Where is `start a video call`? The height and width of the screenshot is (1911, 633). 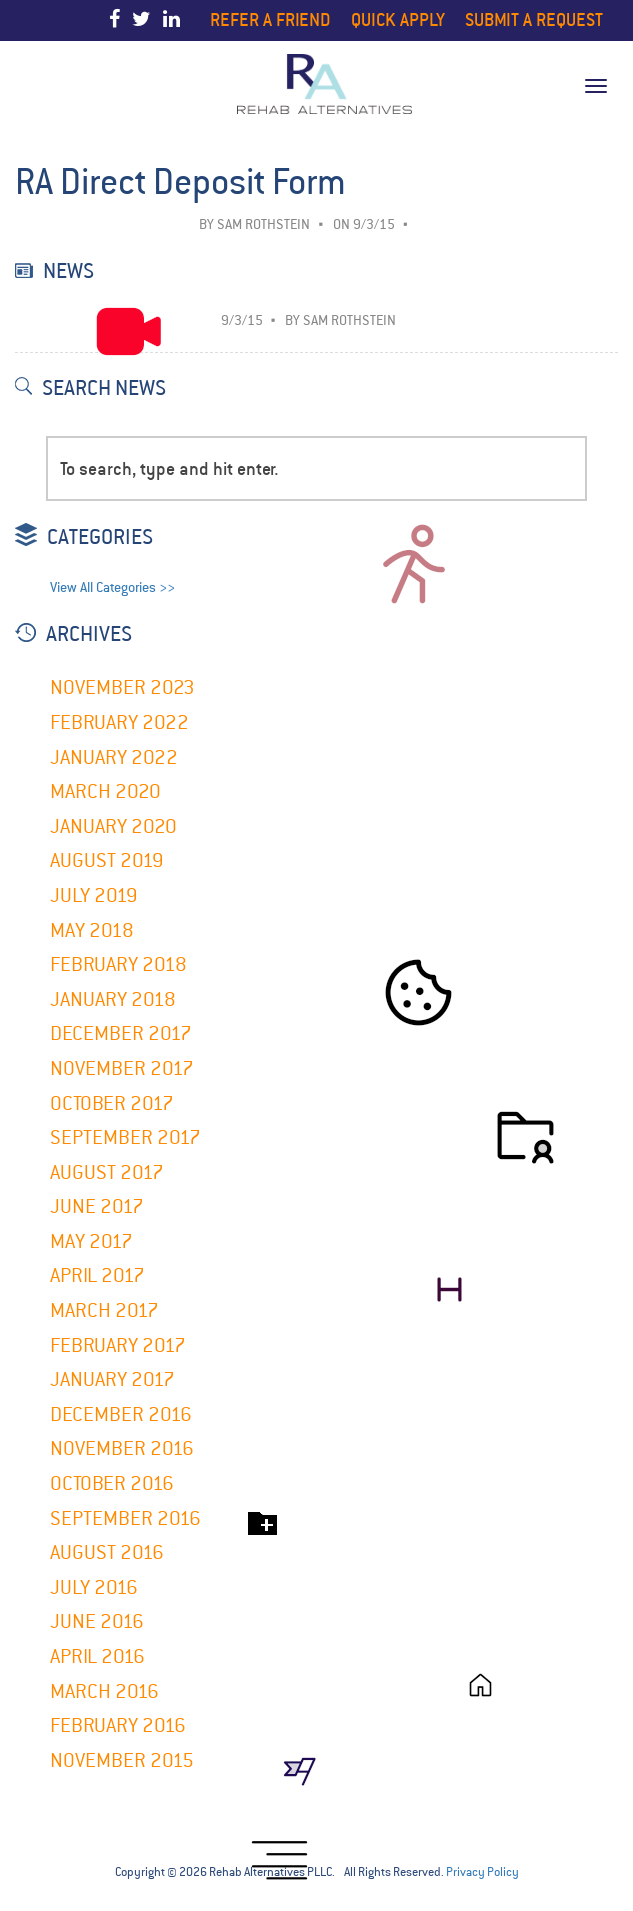 start a video call is located at coordinates (130, 331).